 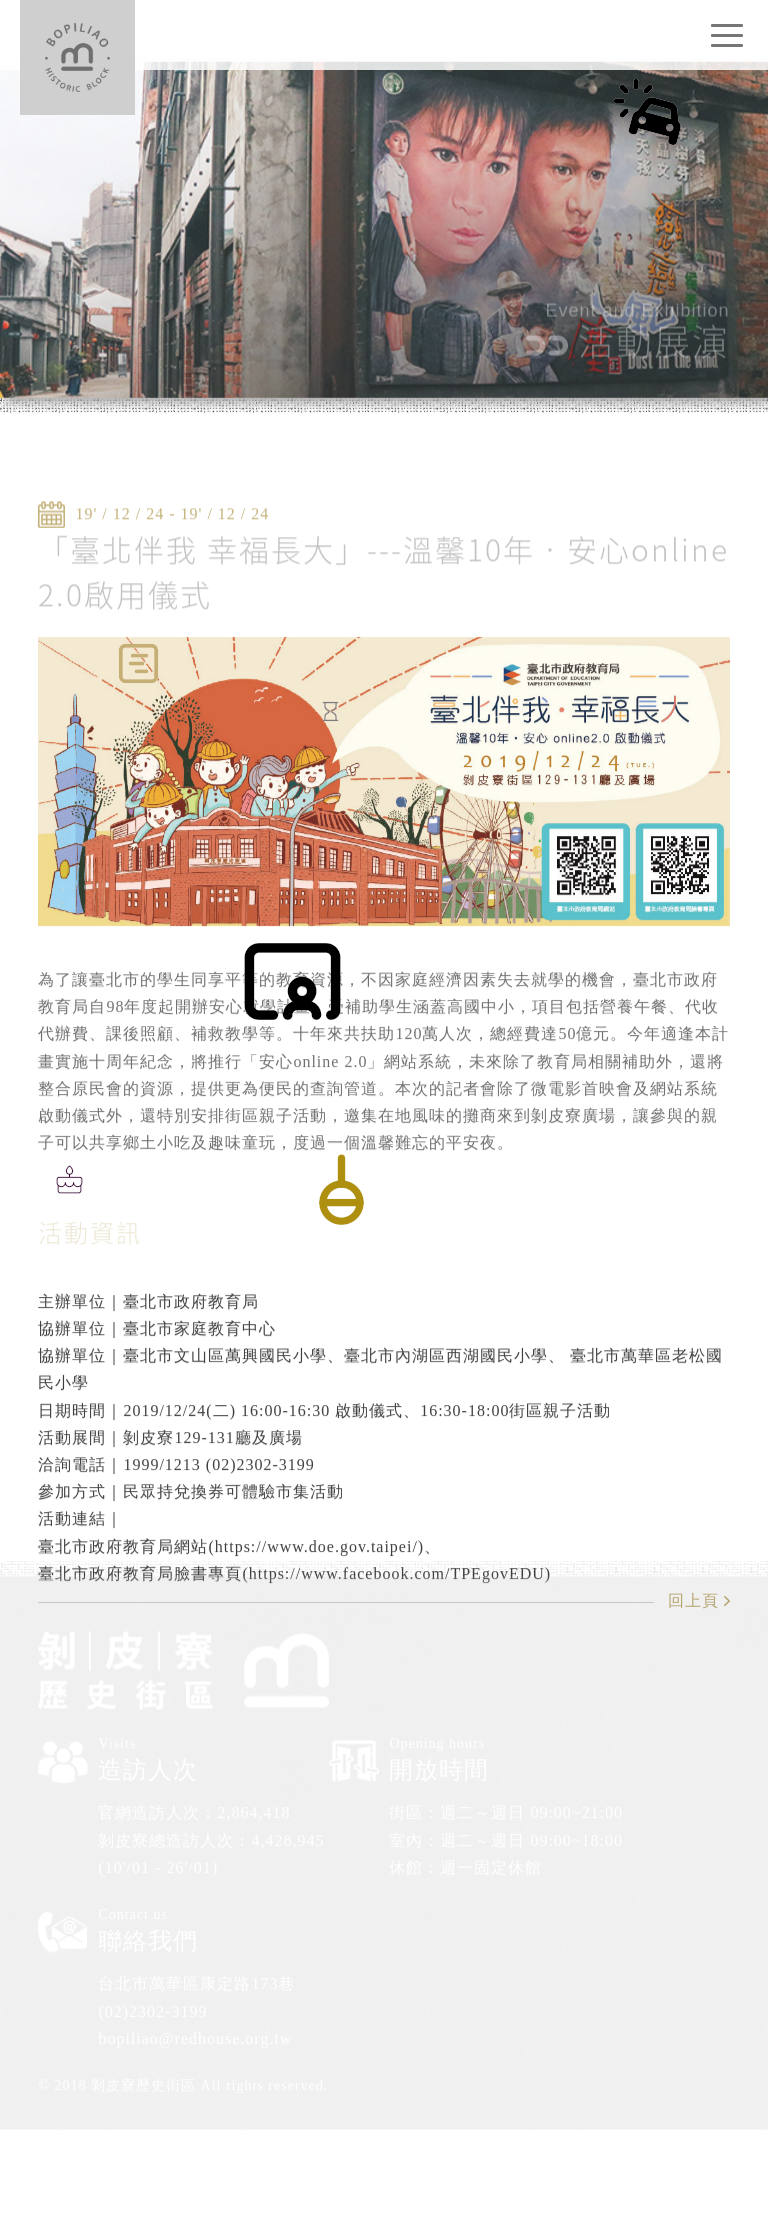 I want to click on view birthday or celebration reminders, so click(x=69, y=1181).